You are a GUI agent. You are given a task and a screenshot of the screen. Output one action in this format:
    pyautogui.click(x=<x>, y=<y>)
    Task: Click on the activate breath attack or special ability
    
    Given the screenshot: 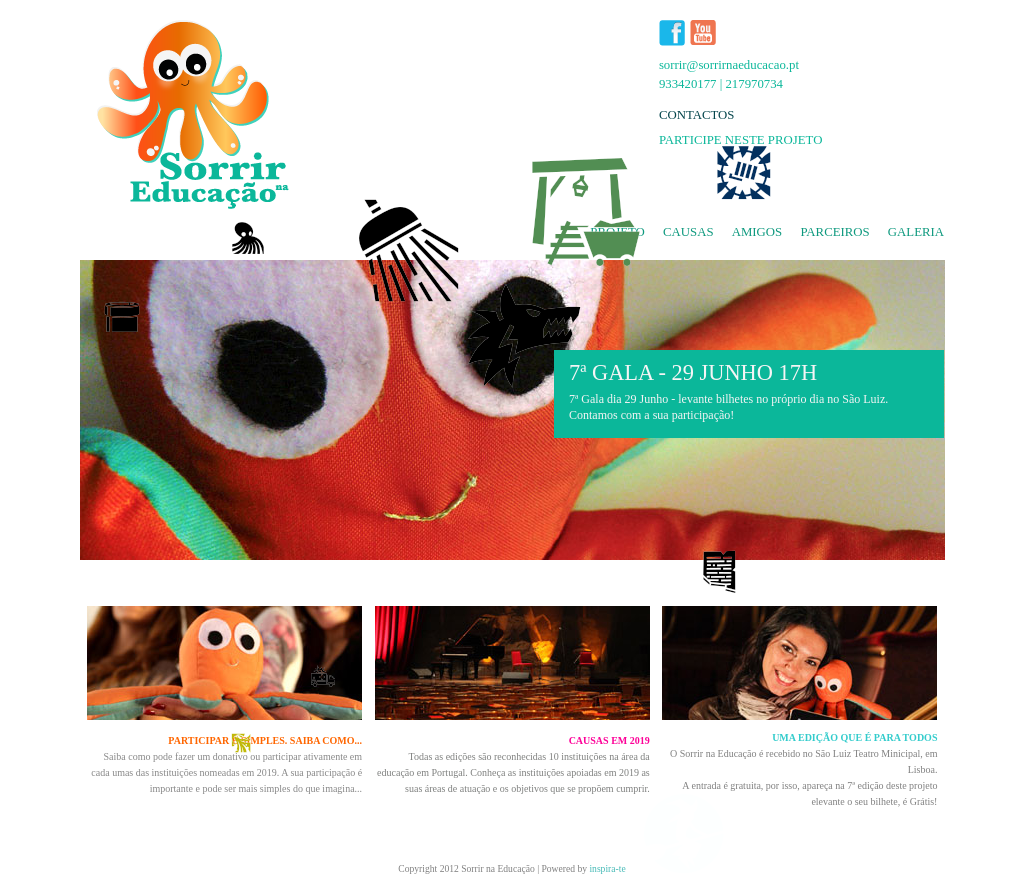 What is the action you would take?
    pyautogui.click(x=241, y=743)
    